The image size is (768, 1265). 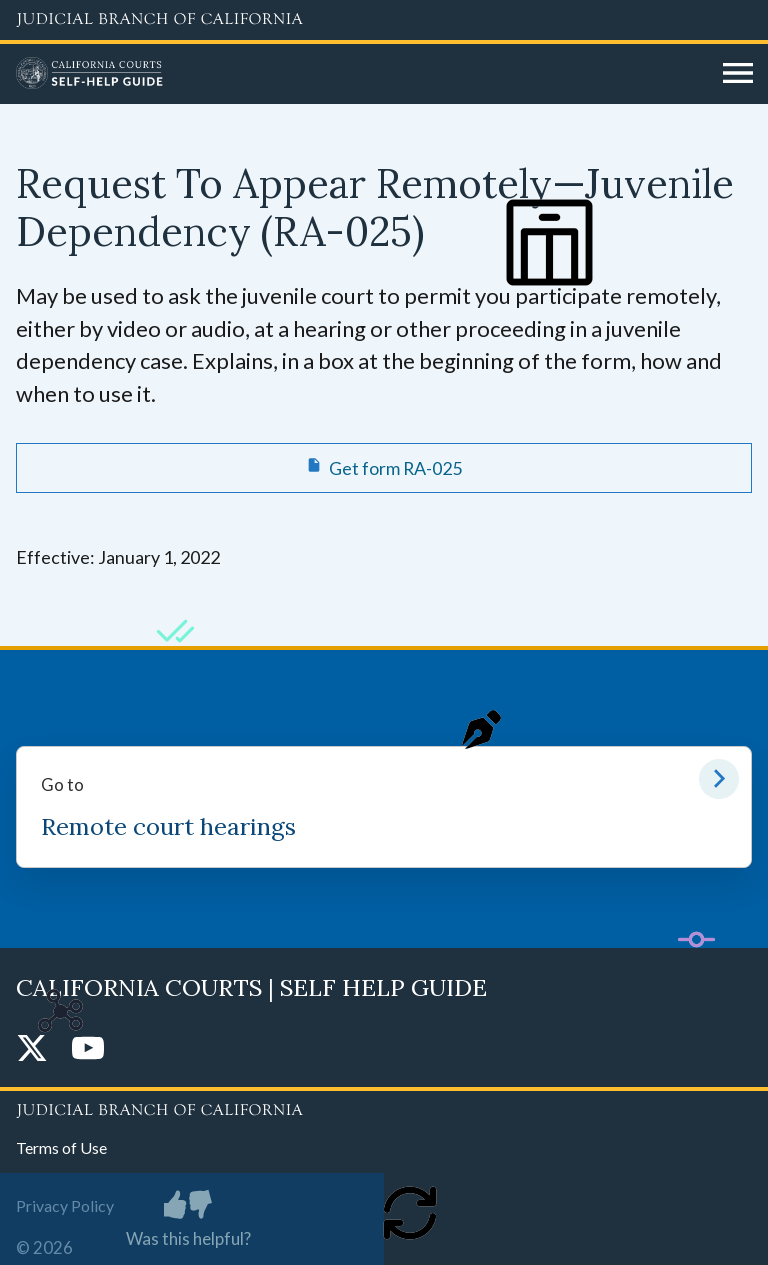 What do you see at coordinates (481, 729) in the screenshot?
I see `access writing or editing tools` at bounding box center [481, 729].